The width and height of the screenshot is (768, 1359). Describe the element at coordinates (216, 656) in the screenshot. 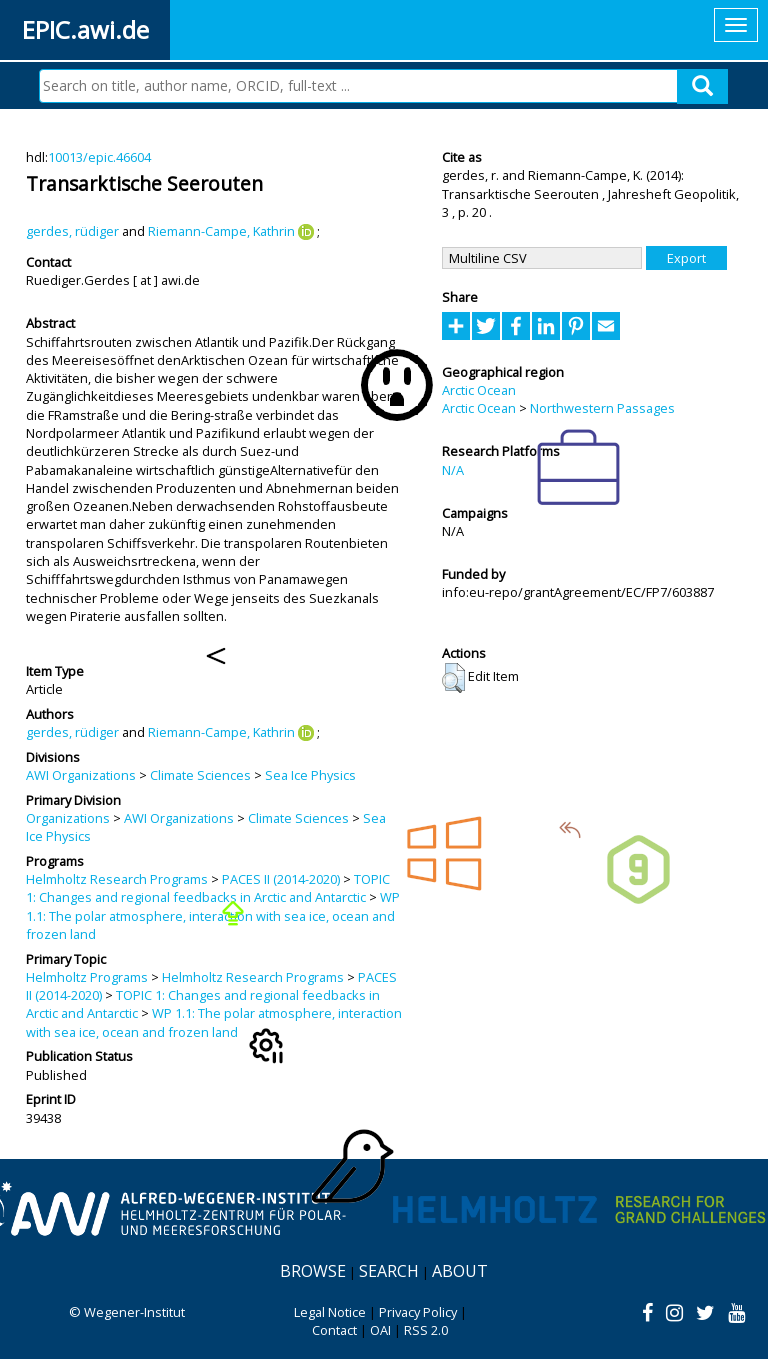

I see `less than comparison operator` at that location.